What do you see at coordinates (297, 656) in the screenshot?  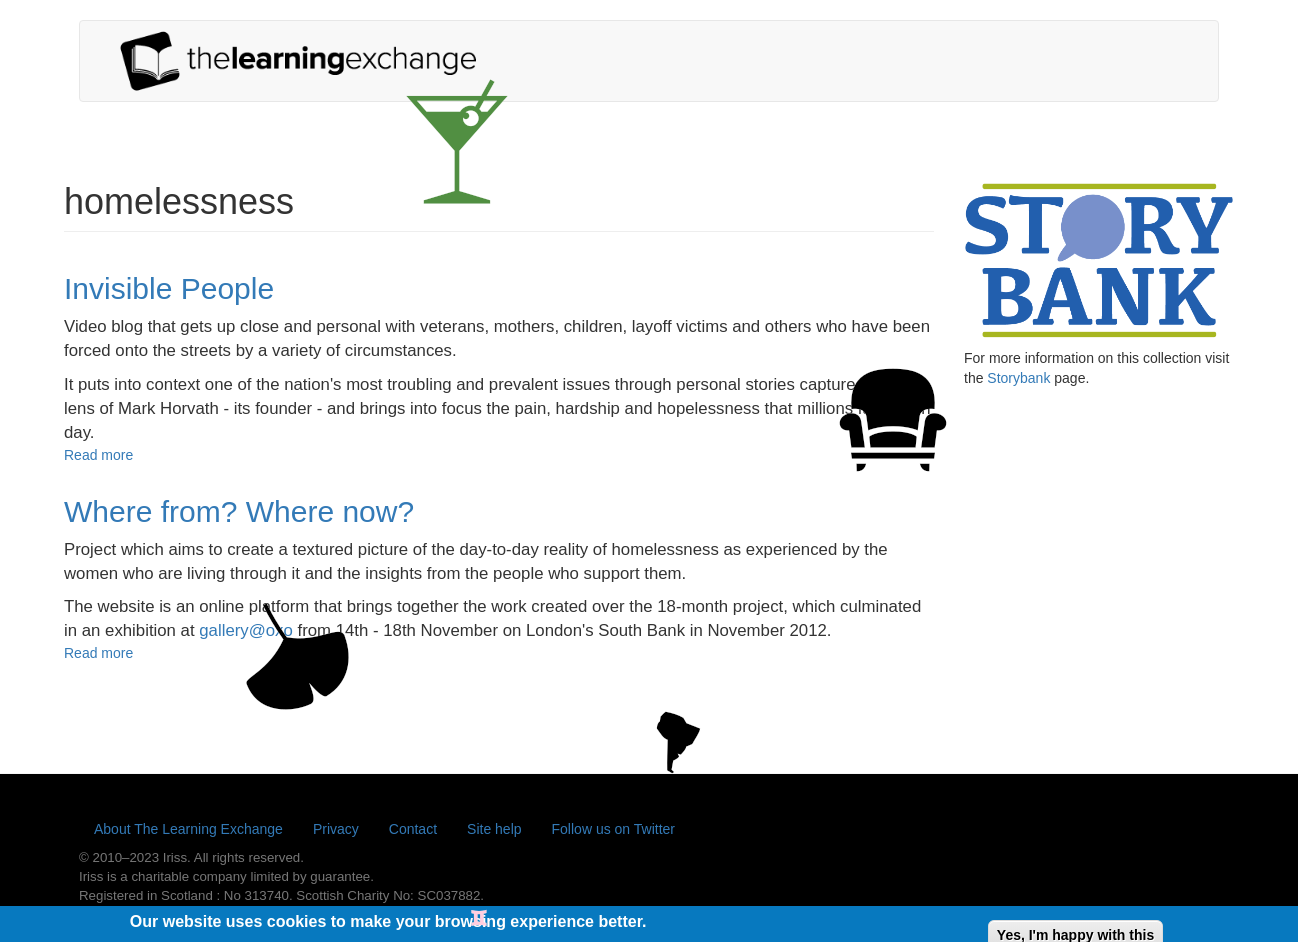 I see `nature or botanical category indicator` at bounding box center [297, 656].